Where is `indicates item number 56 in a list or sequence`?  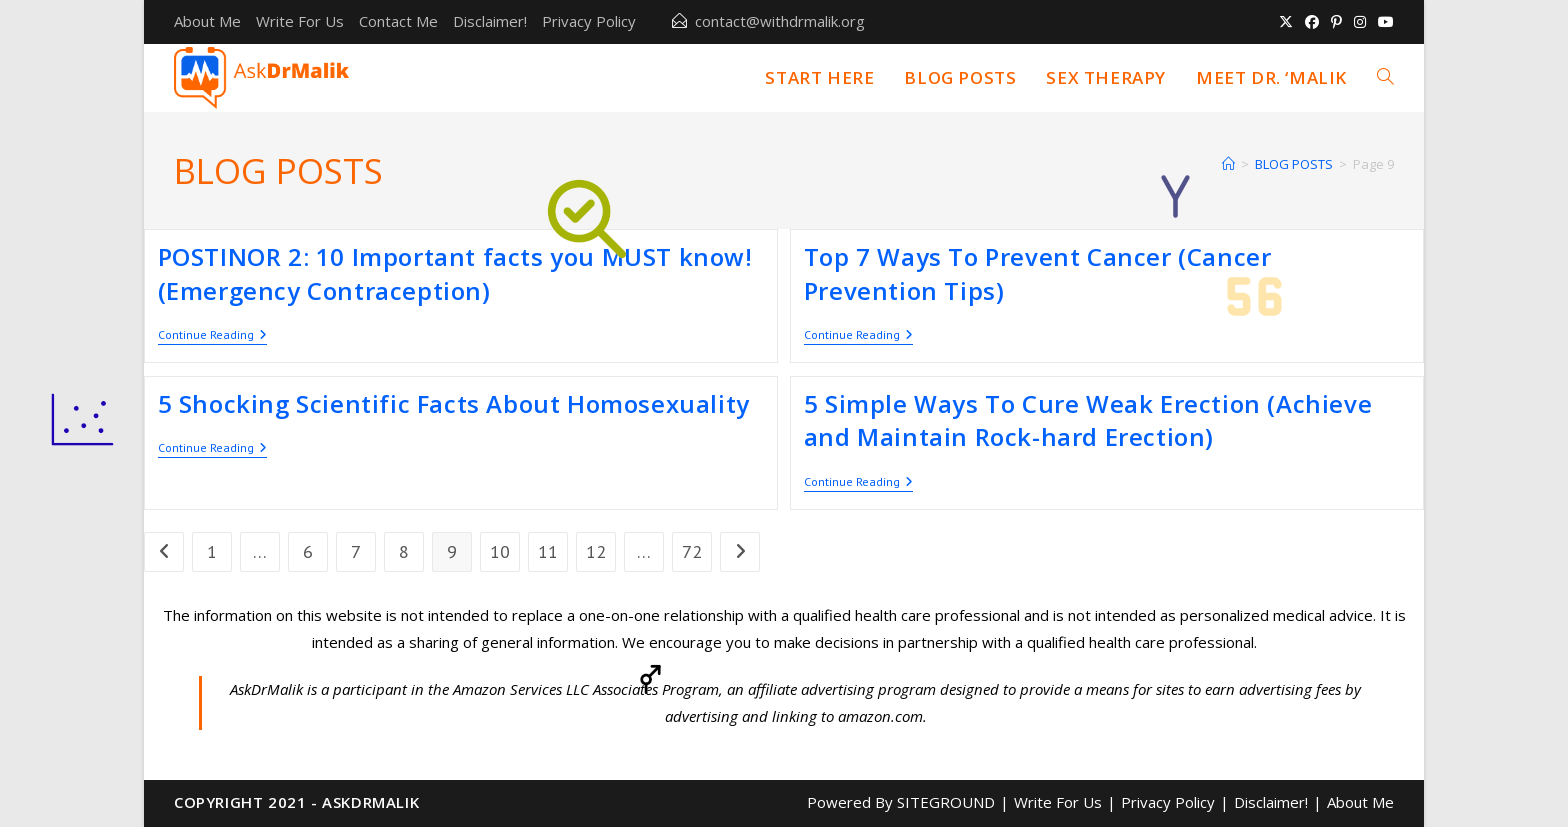 indicates item number 56 in a list or sequence is located at coordinates (1254, 296).